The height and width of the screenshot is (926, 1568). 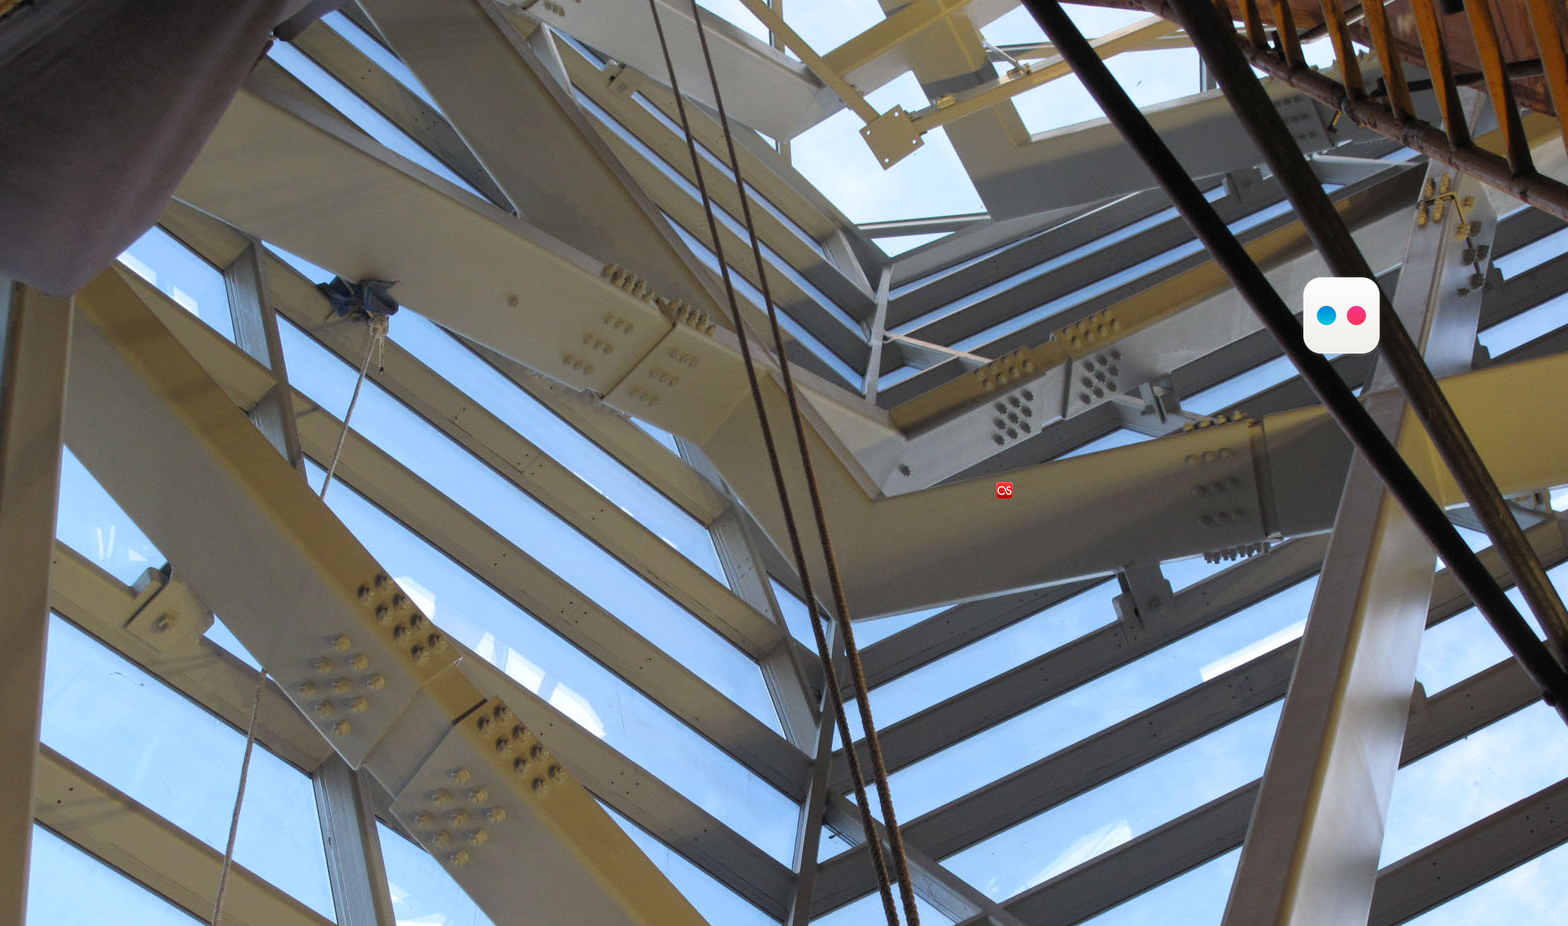 What do you see at coordinates (1341, 315) in the screenshot?
I see `open the flickr app` at bounding box center [1341, 315].